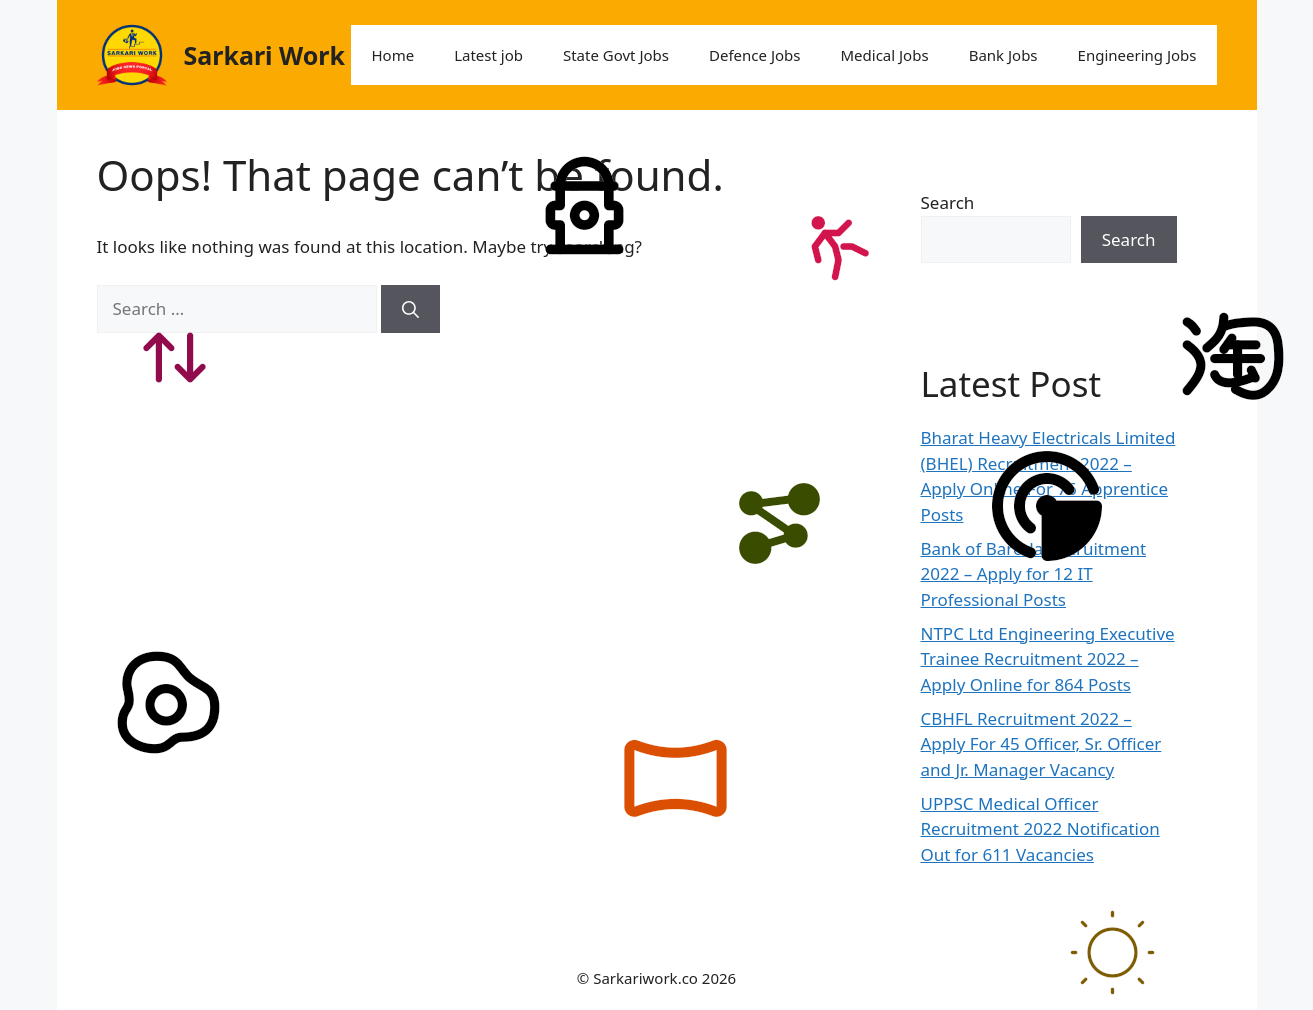  I want to click on access breakfast or morning meal recipes, so click(168, 702).